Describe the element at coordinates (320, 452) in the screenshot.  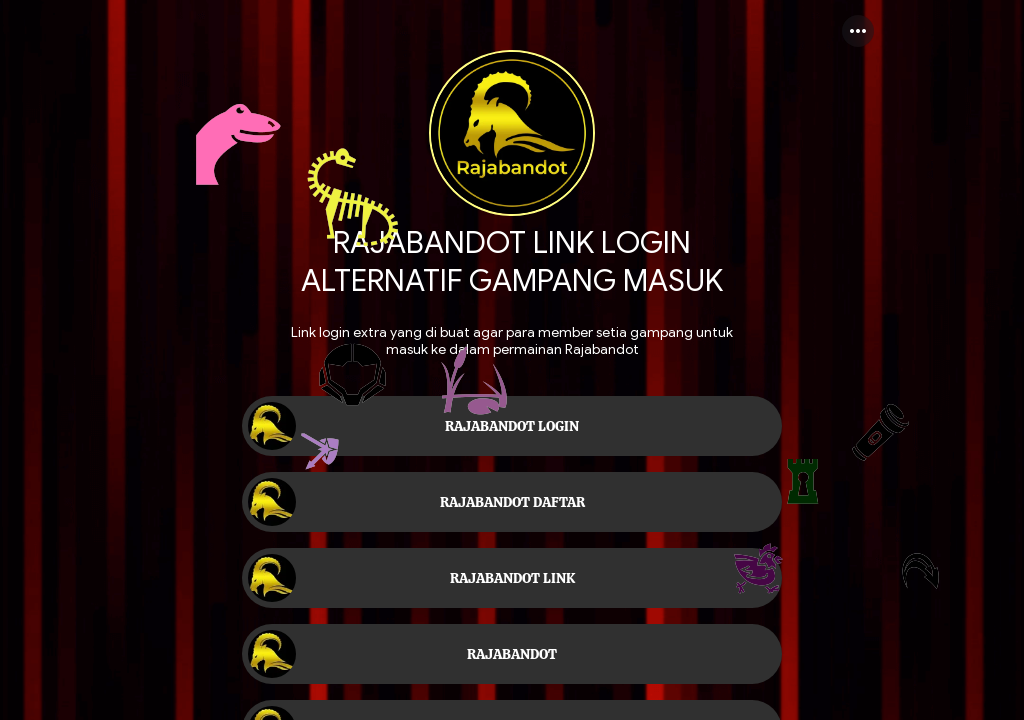
I see `indicates damage reflection or counterattack ability` at that location.